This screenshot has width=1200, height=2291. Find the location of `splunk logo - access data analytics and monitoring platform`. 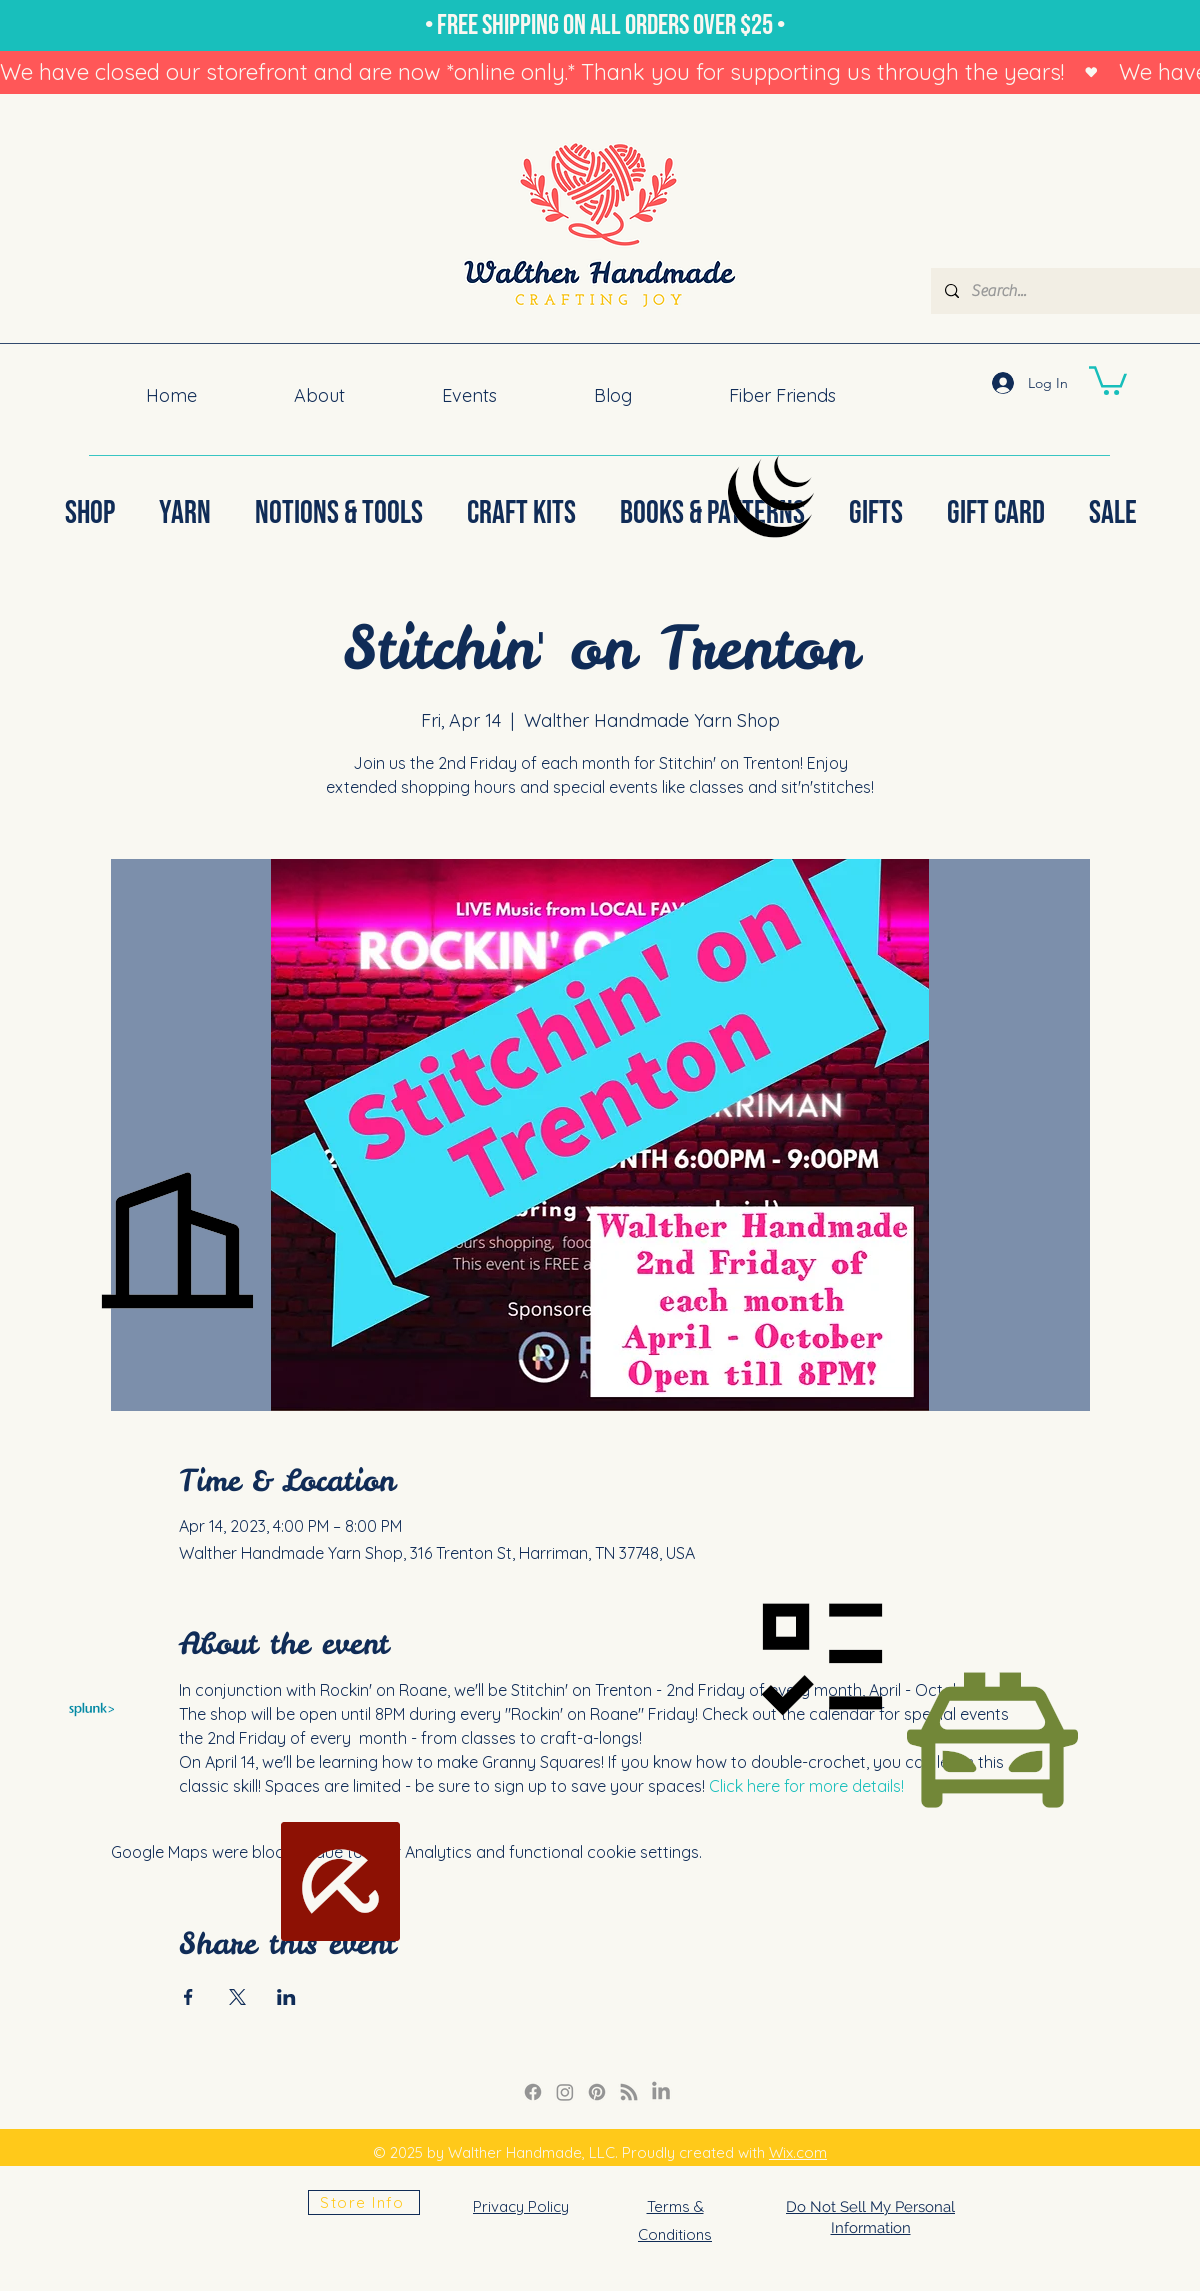

splunk logo - access data analytics and monitoring platform is located at coordinates (91, 1709).